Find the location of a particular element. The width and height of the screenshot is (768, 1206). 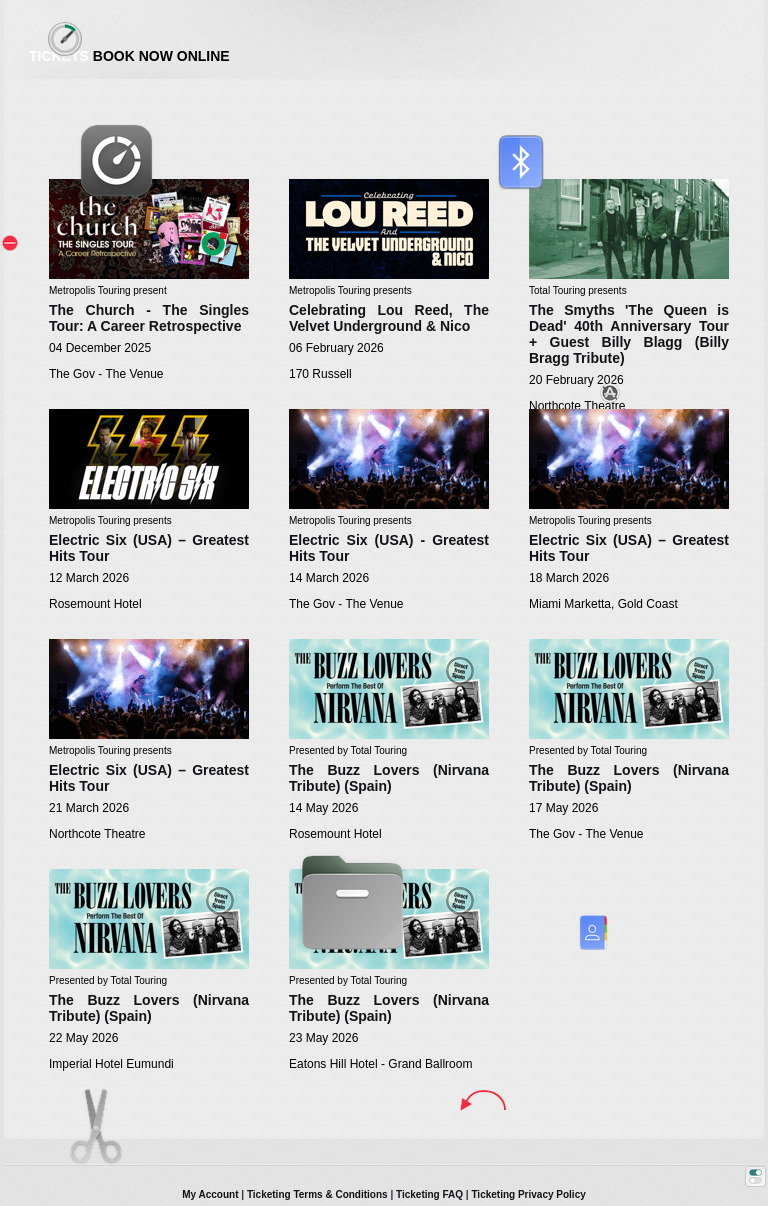

indicates an error or failed action is located at coordinates (10, 243).